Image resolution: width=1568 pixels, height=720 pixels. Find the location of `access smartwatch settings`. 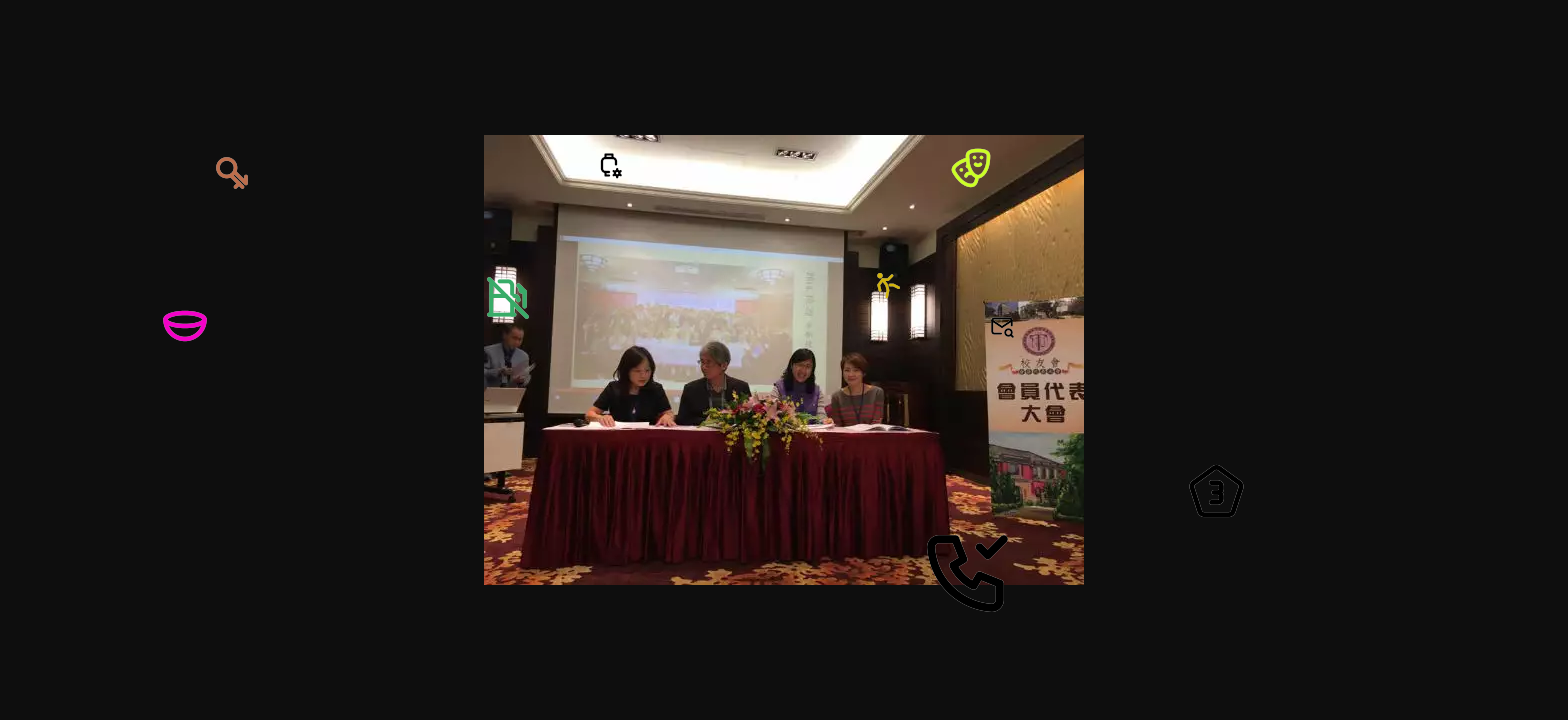

access smartwatch settings is located at coordinates (609, 165).